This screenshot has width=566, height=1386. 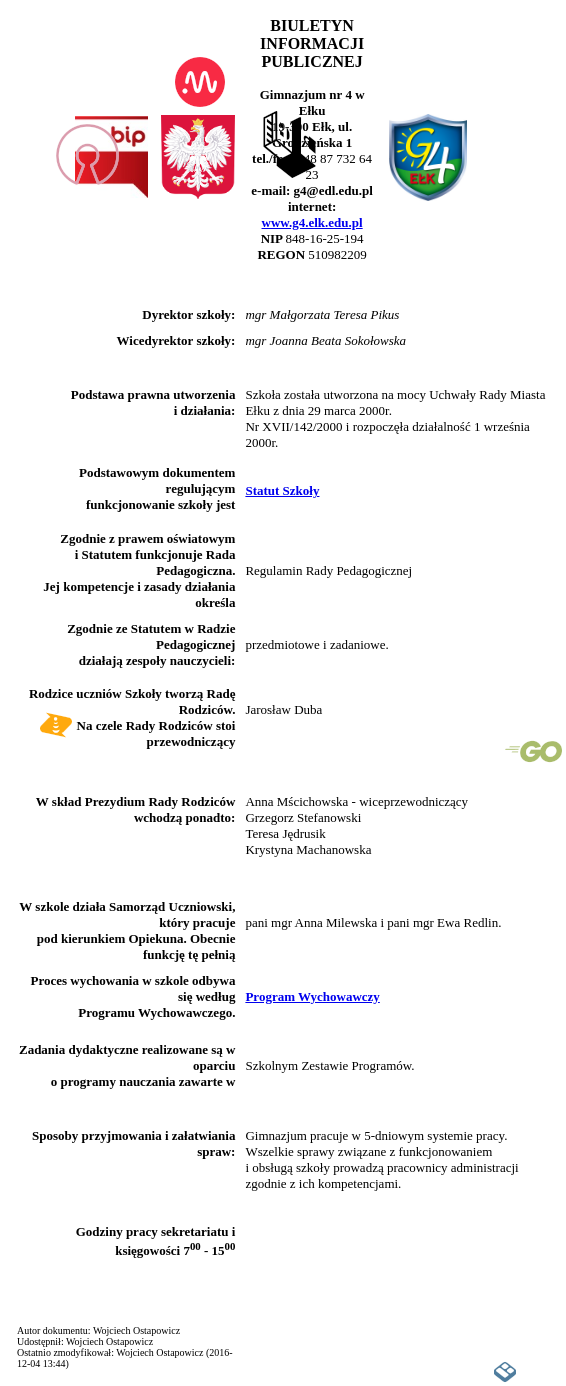 I want to click on open the bento app, so click(x=505, y=1372).